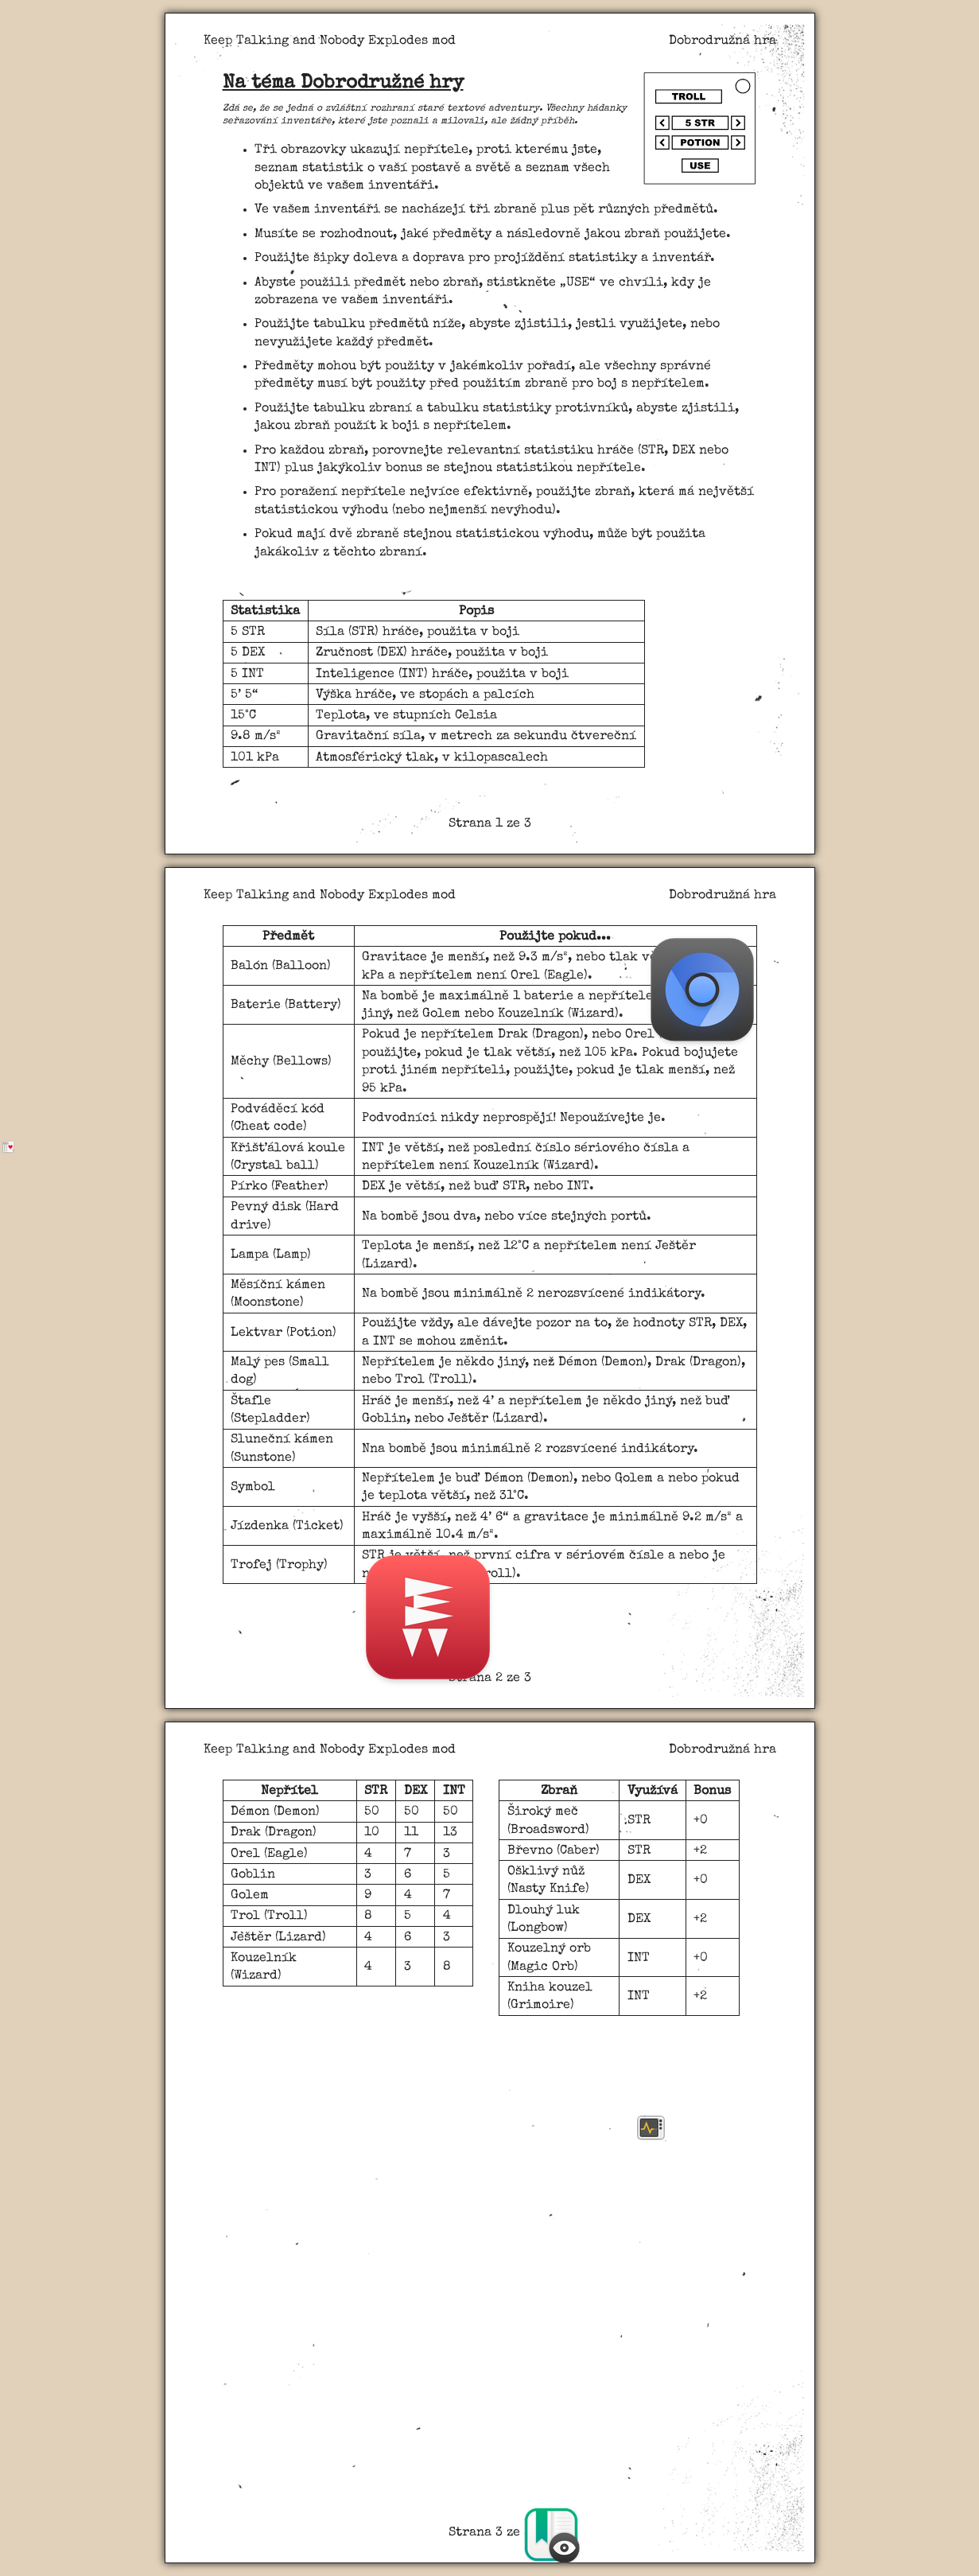  I want to click on open system monitor to view CPU and memory usage, so click(651, 2127).